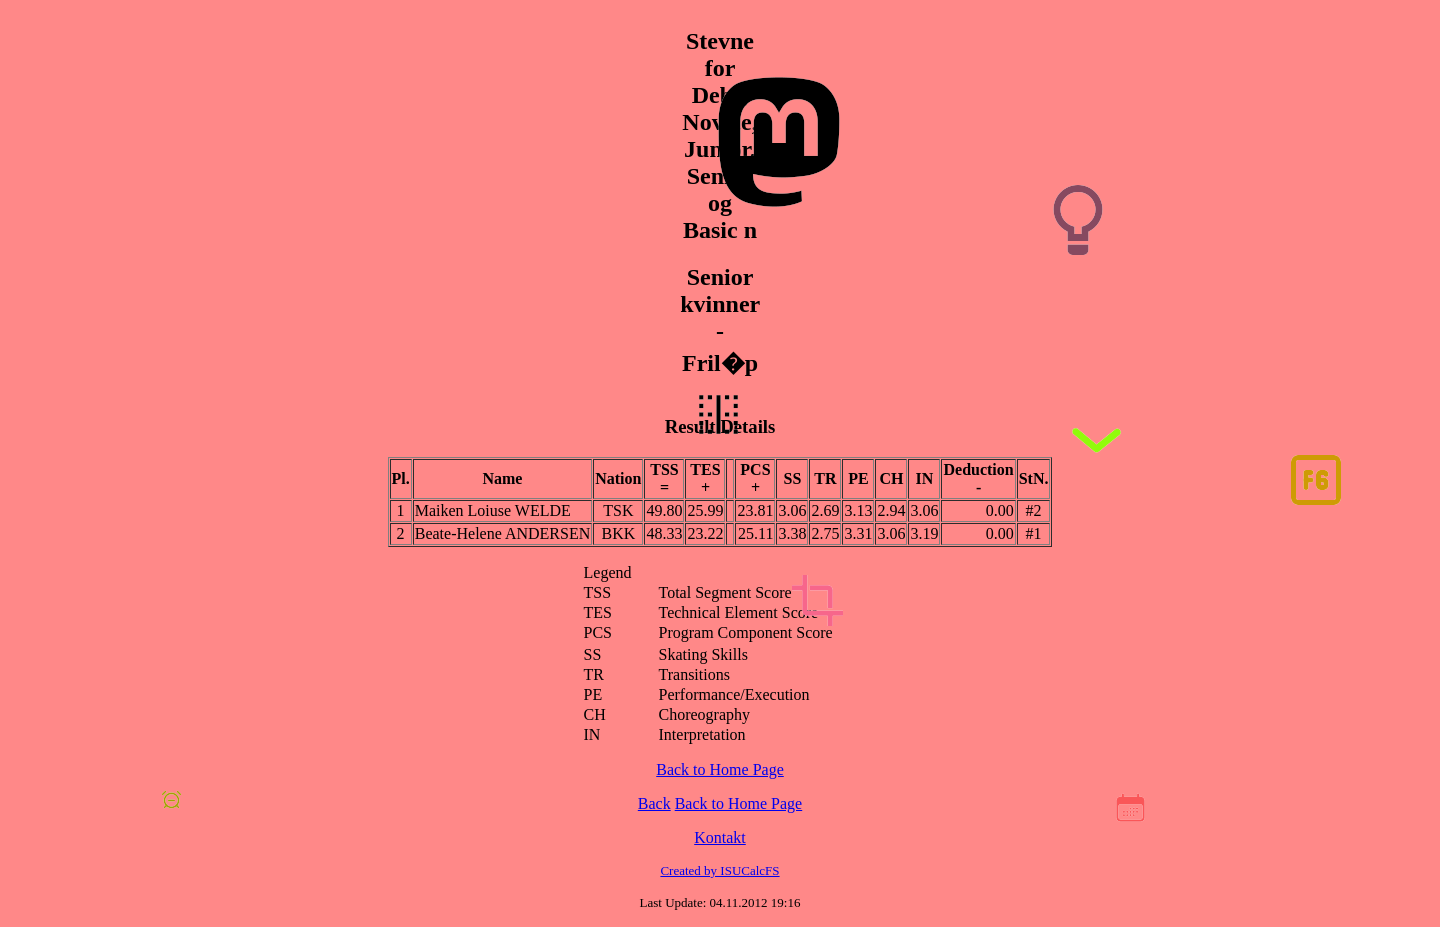  I want to click on access tips or helpful suggestions, so click(1078, 220).